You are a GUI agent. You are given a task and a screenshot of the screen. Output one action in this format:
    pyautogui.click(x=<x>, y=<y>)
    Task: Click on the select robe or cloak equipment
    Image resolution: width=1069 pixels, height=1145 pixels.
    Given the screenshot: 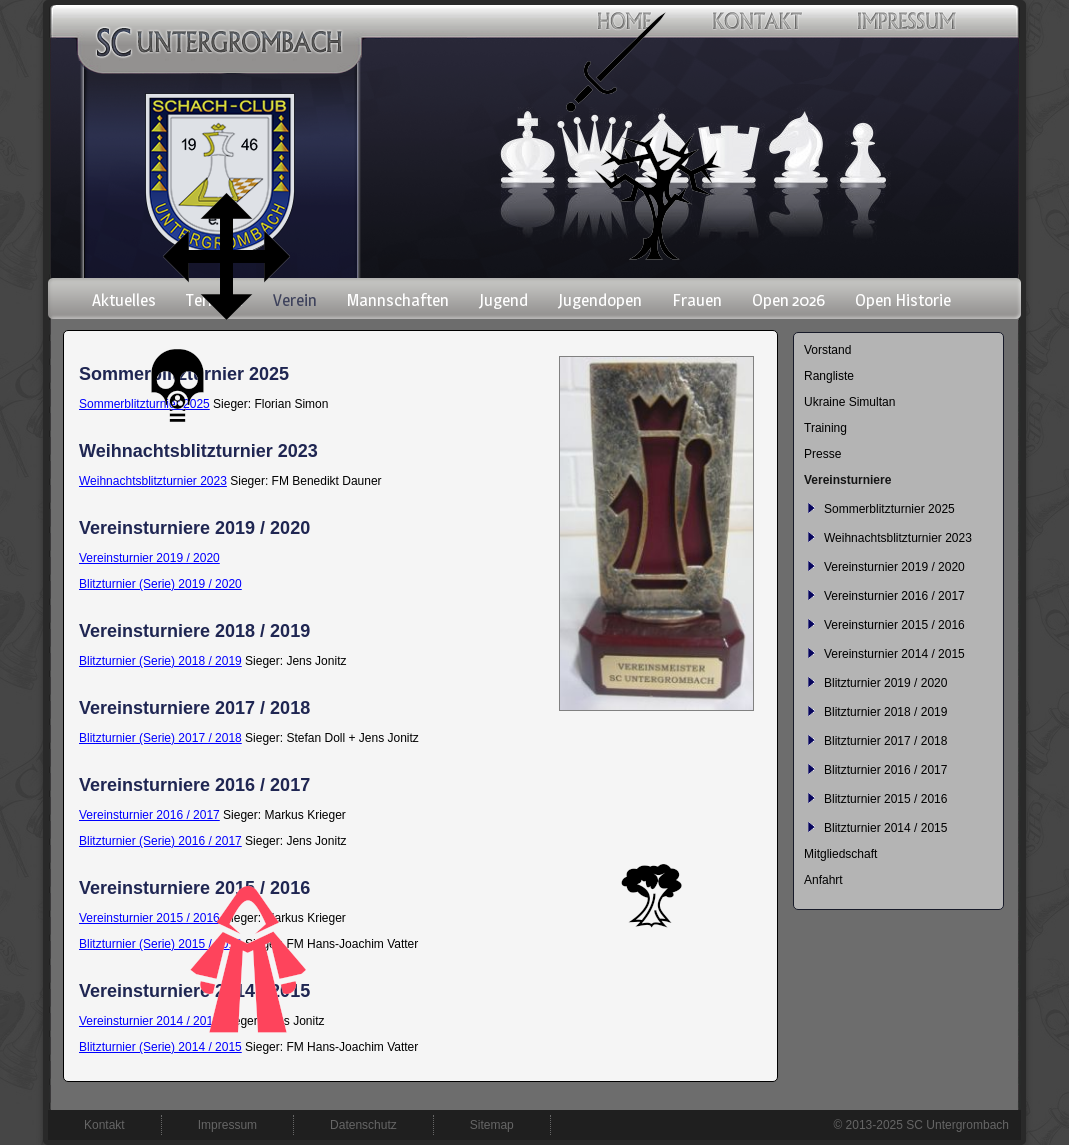 What is the action you would take?
    pyautogui.click(x=248, y=959)
    